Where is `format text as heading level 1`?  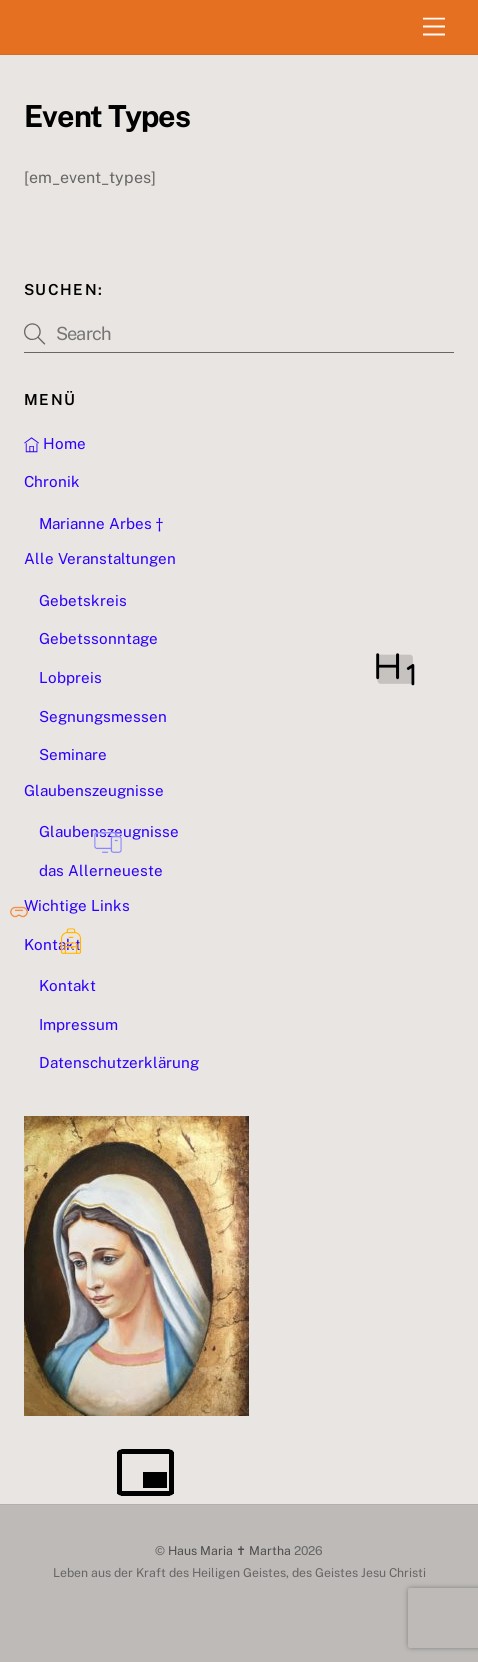
format text as heading level 1 is located at coordinates (394, 668).